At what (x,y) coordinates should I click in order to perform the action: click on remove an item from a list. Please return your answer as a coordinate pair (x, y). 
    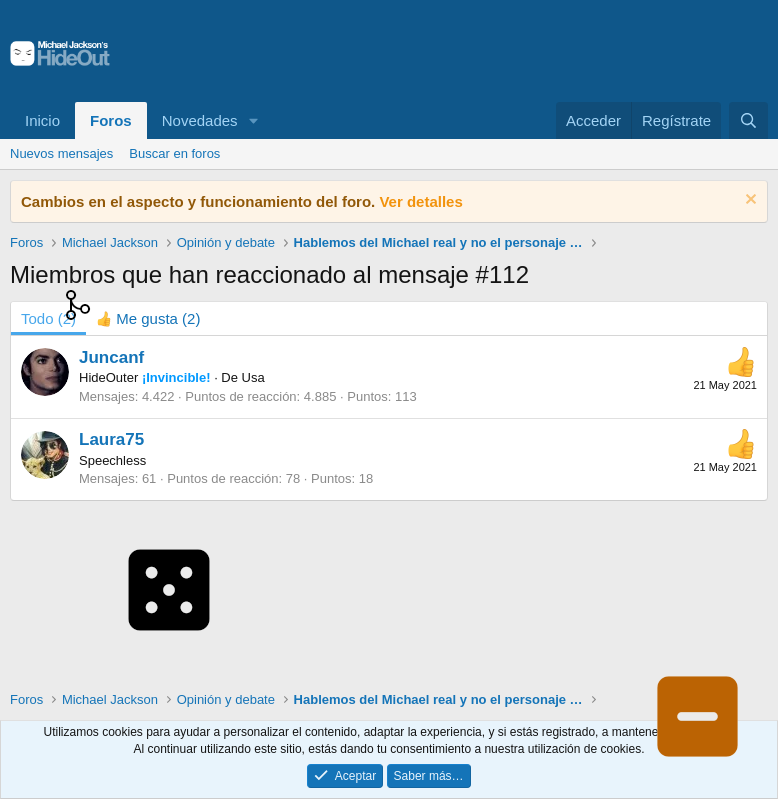
    Looking at the image, I should click on (697, 716).